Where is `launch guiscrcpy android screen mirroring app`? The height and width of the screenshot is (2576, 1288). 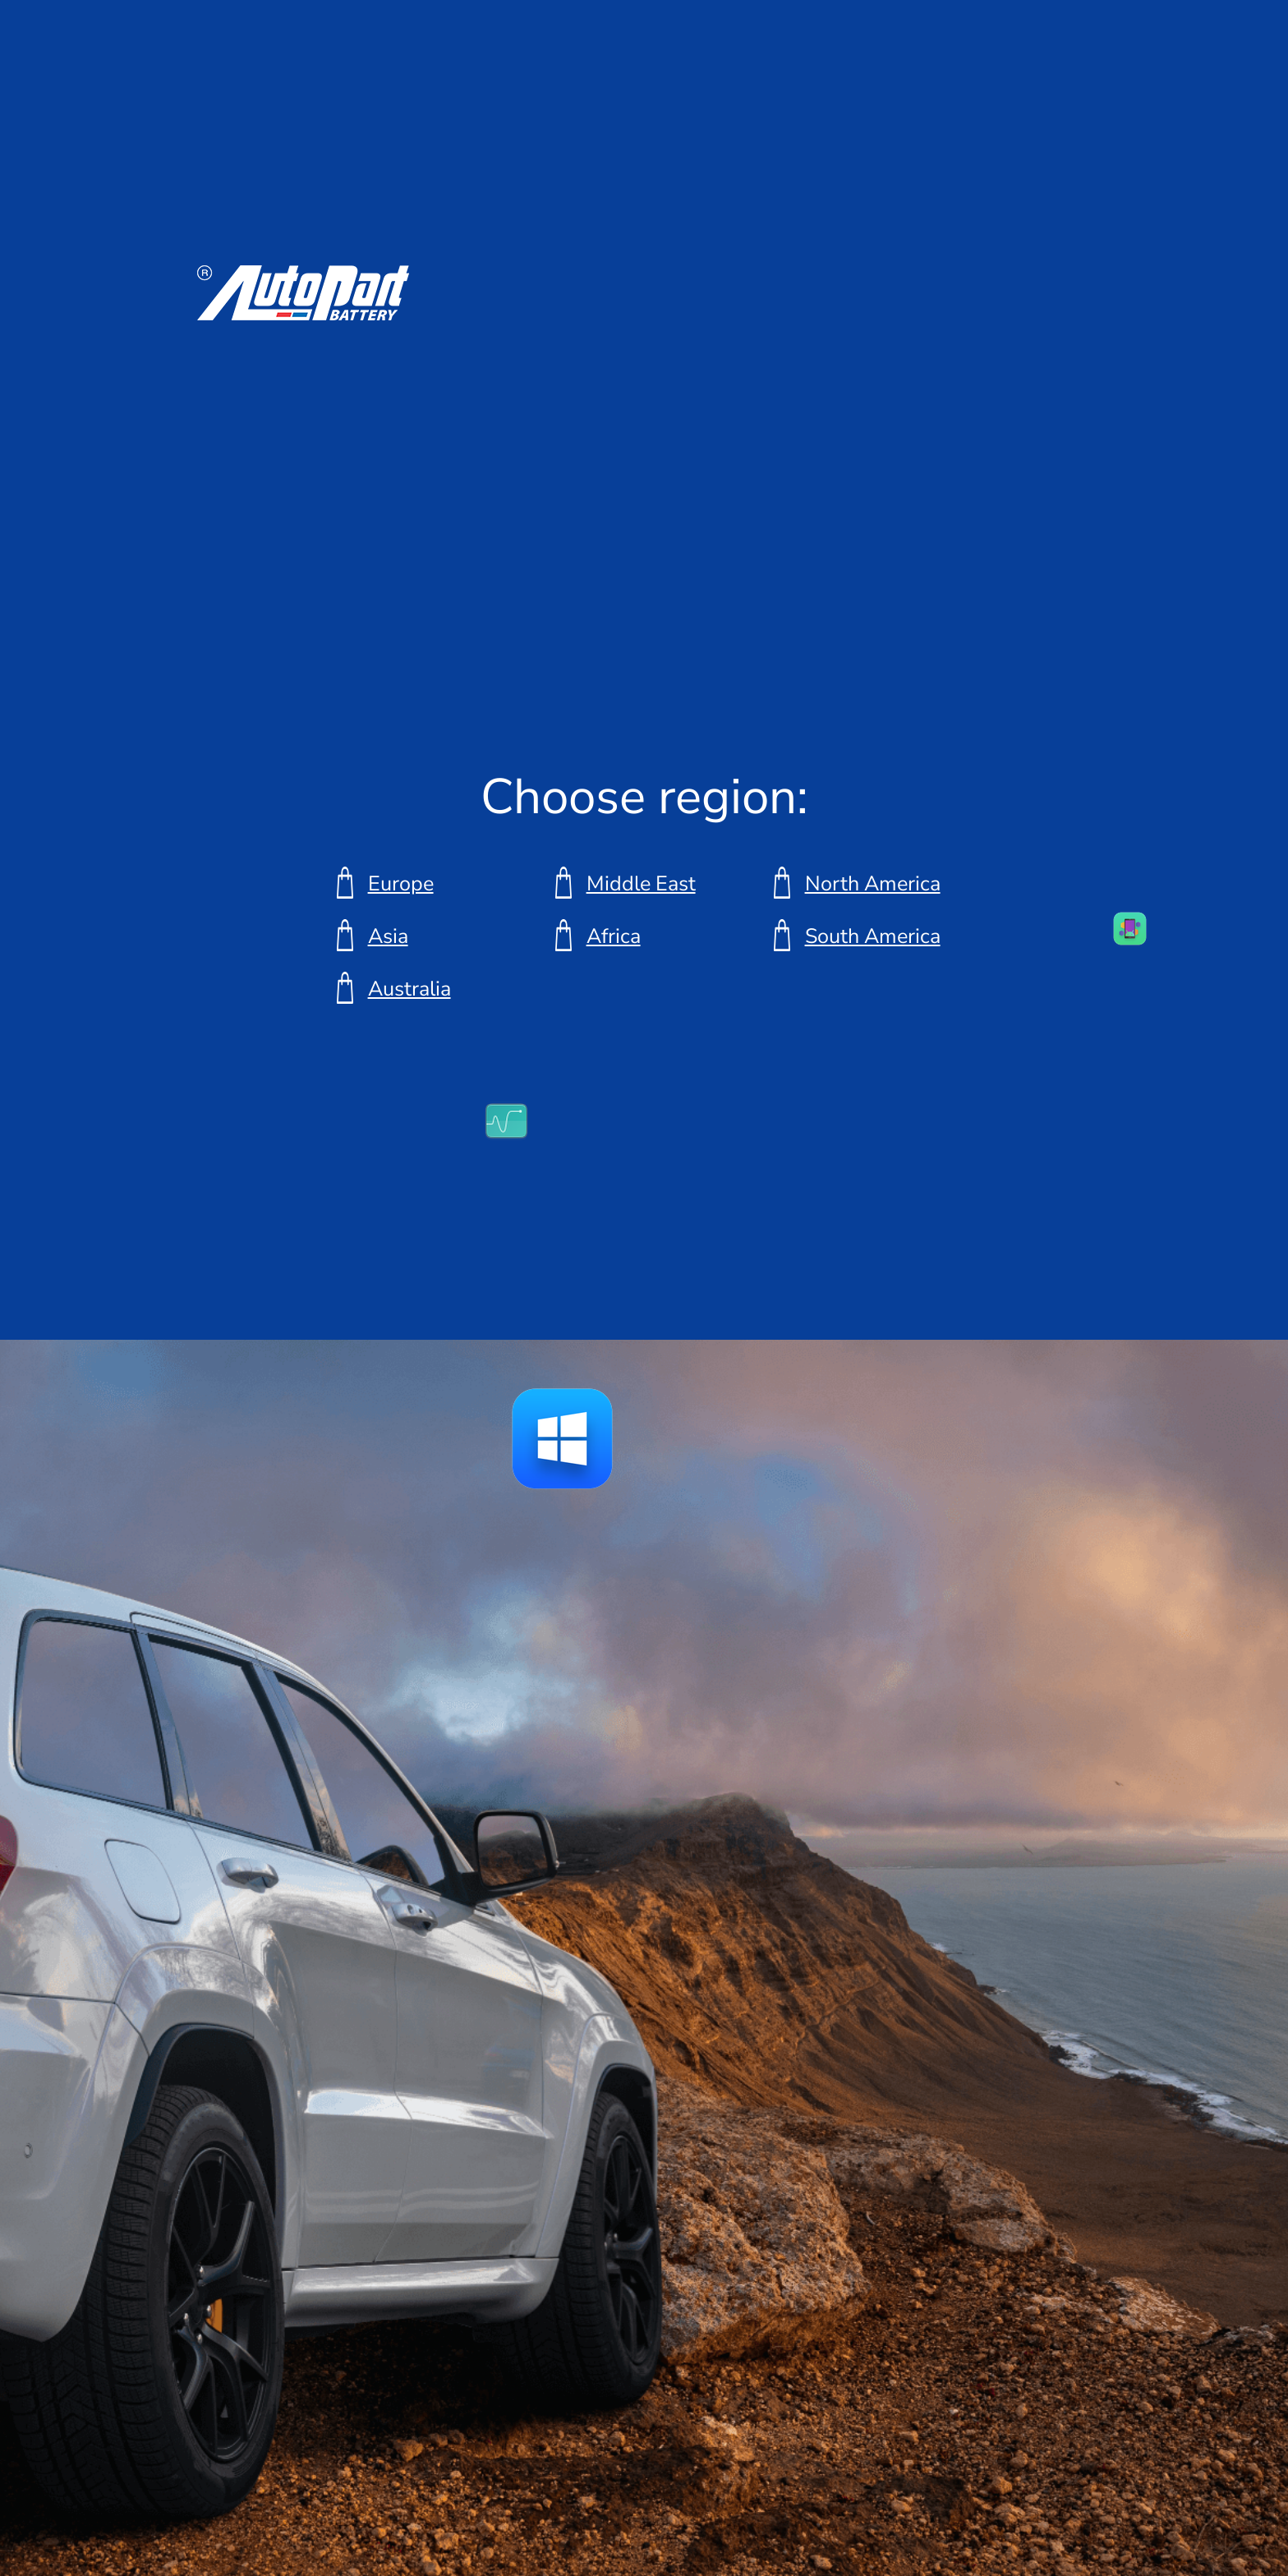 launch guiscrcpy android screen mirroring app is located at coordinates (1129, 928).